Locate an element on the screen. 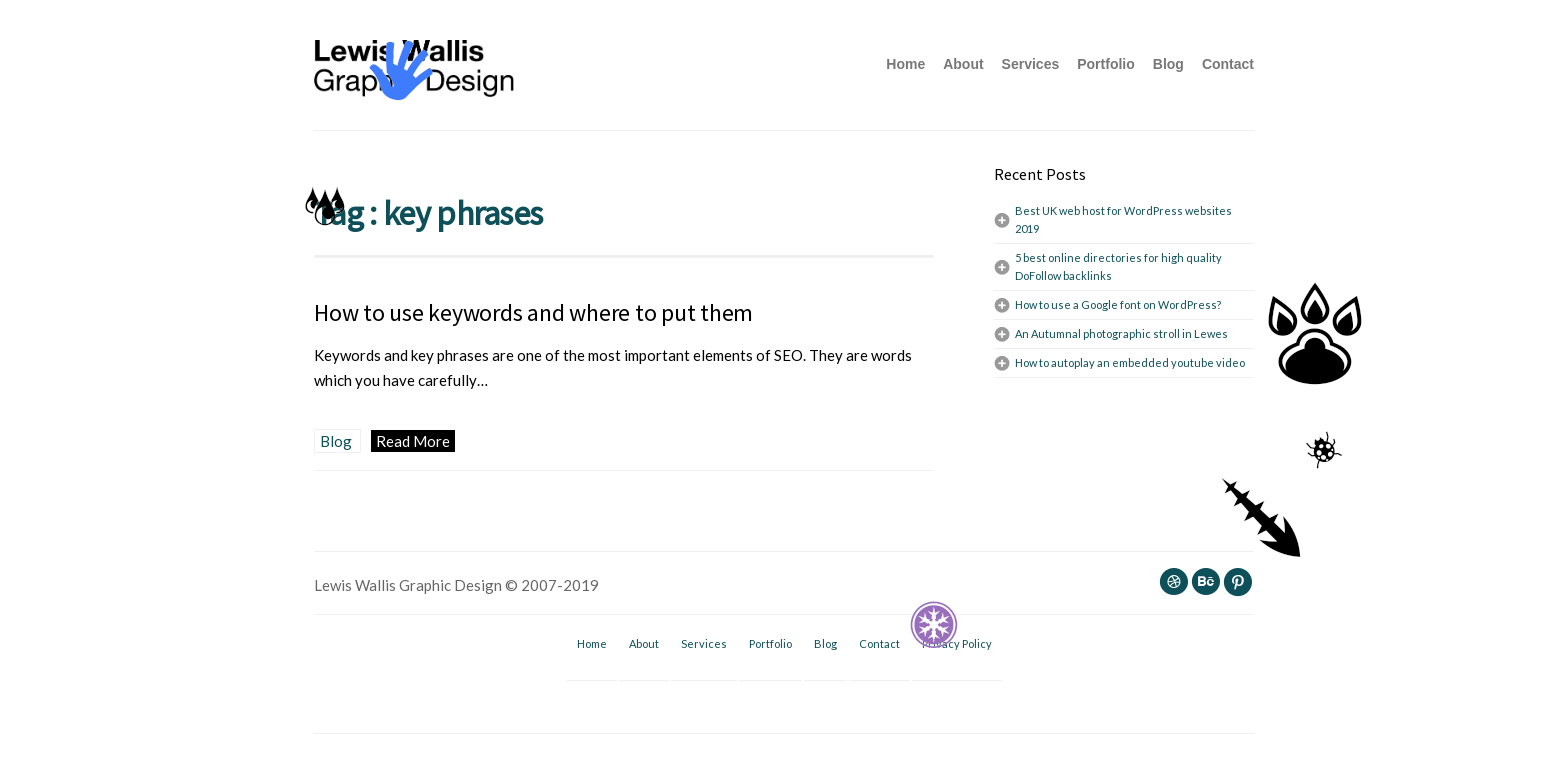 The height and width of the screenshot is (774, 1568). indicates humidity or moisture level is located at coordinates (325, 206).